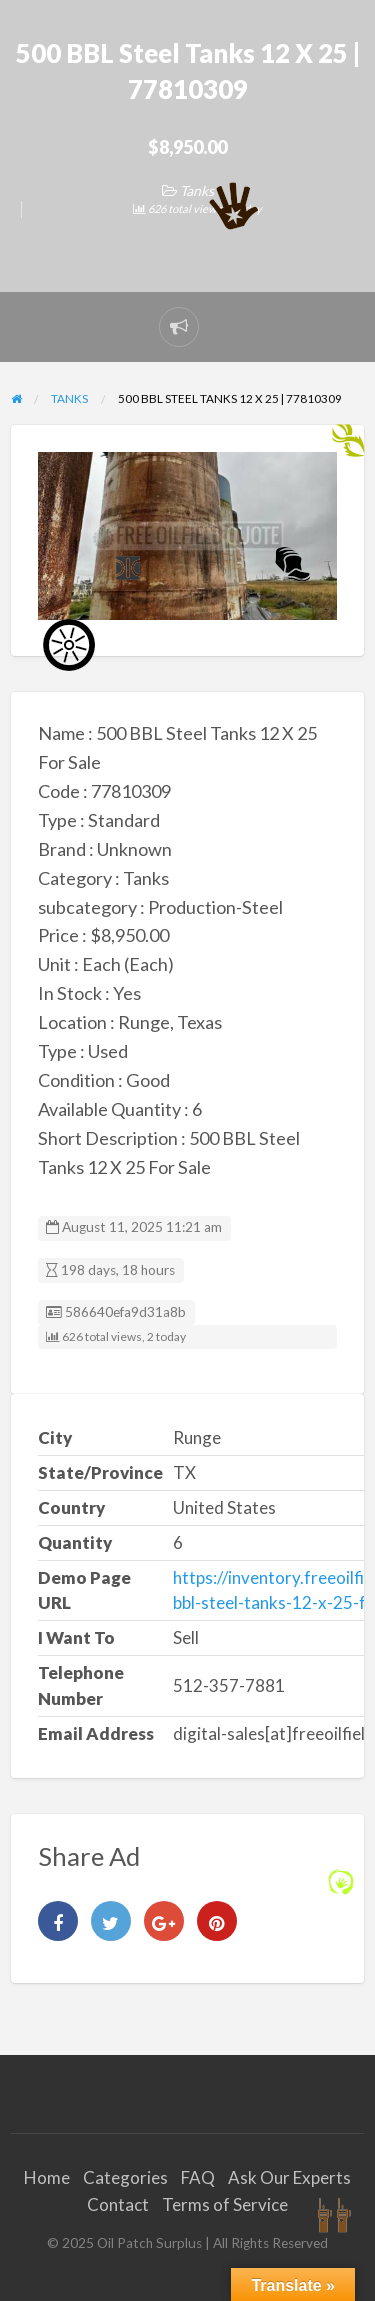 This screenshot has height=2301, width=375. I want to click on access push-to-talk or voice communication, so click(333, 2215).